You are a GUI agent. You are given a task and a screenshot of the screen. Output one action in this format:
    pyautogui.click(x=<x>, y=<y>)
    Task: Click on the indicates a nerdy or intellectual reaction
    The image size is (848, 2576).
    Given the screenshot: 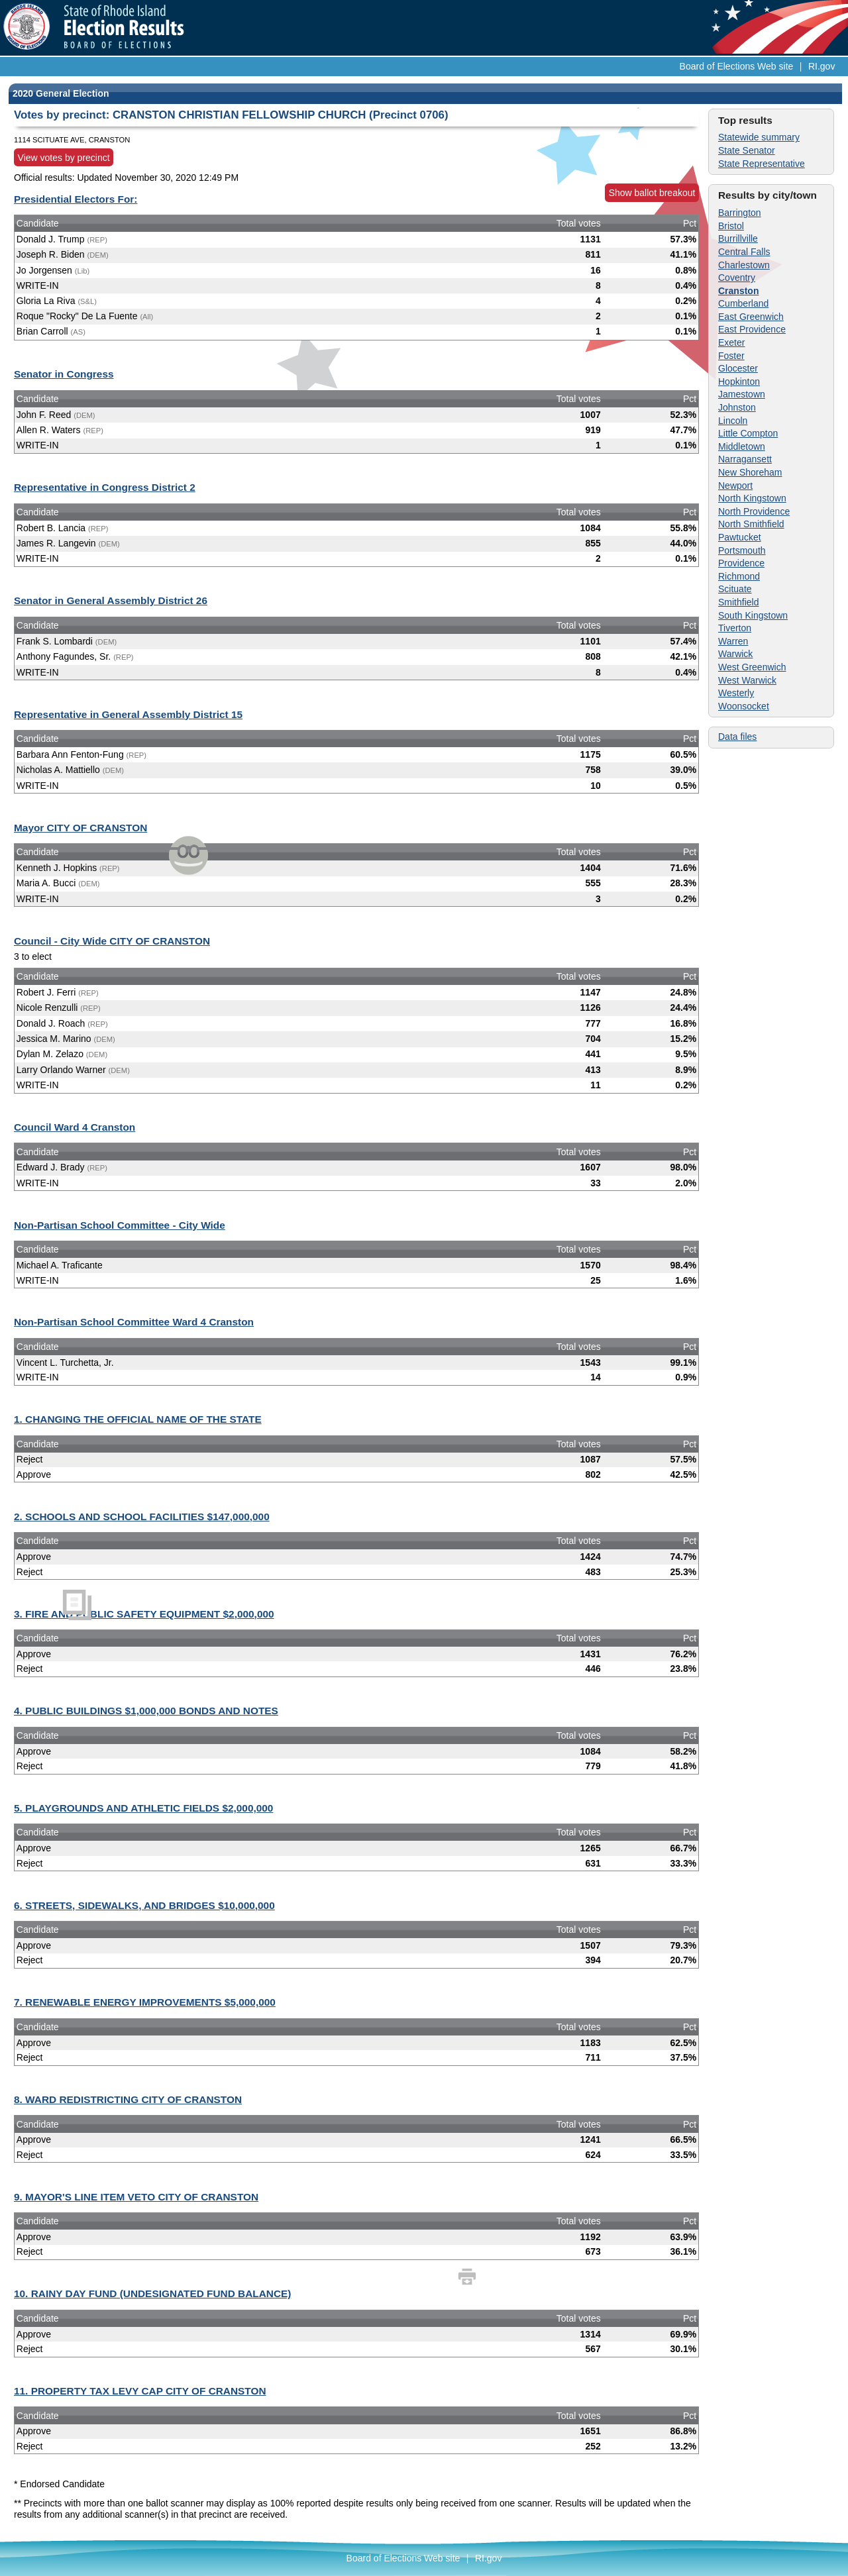 What is the action you would take?
    pyautogui.click(x=188, y=855)
    